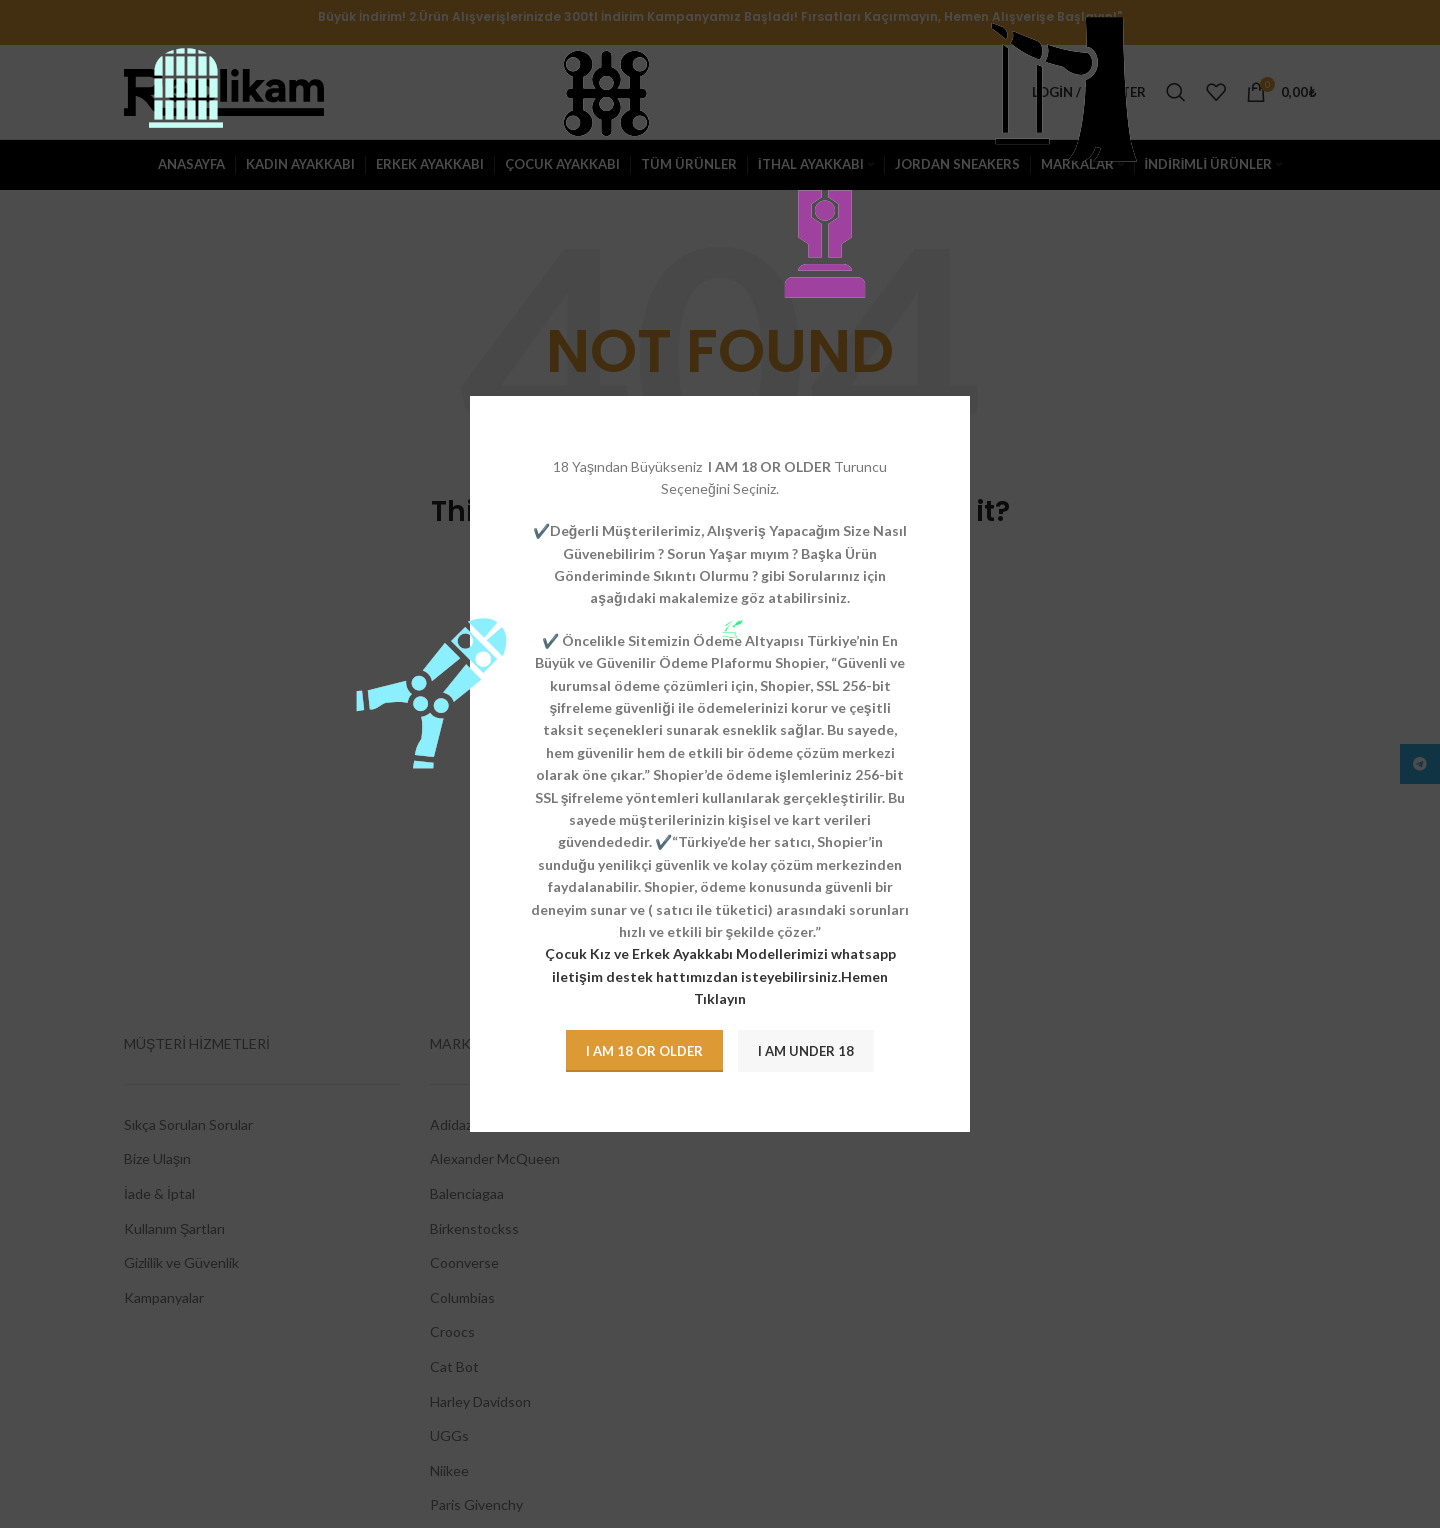 The image size is (1440, 1528). What do you see at coordinates (825, 244) in the screenshot?
I see `tesla coil or electrical equipment icon` at bounding box center [825, 244].